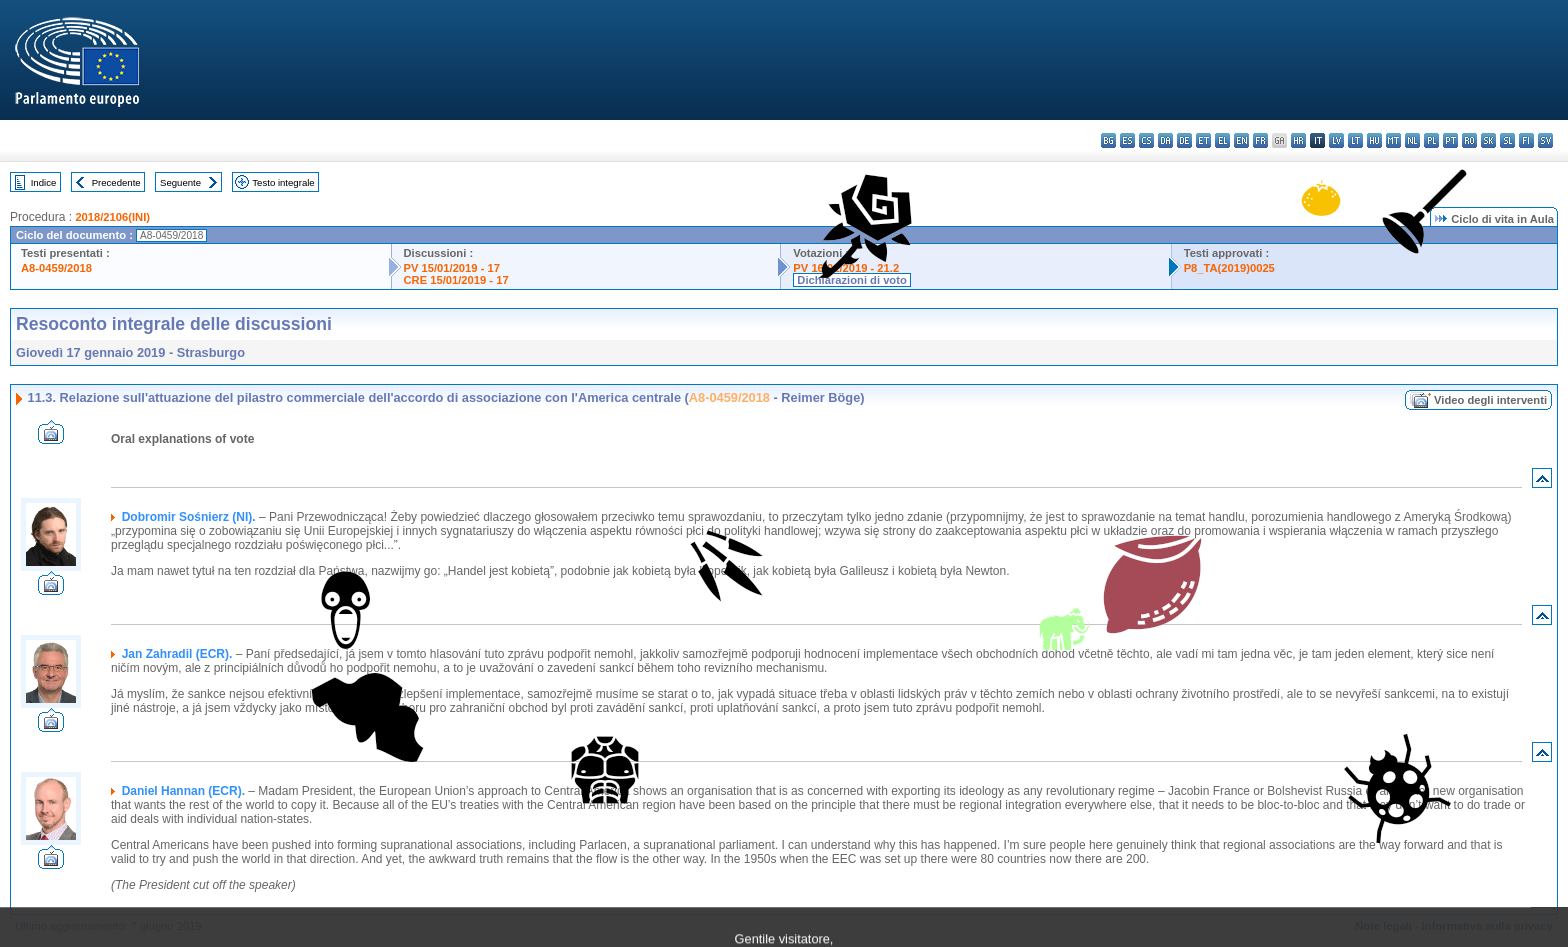 The height and width of the screenshot is (947, 1568). What do you see at coordinates (1397, 788) in the screenshot?
I see `report a bug or software issue` at bounding box center [1397, 788].